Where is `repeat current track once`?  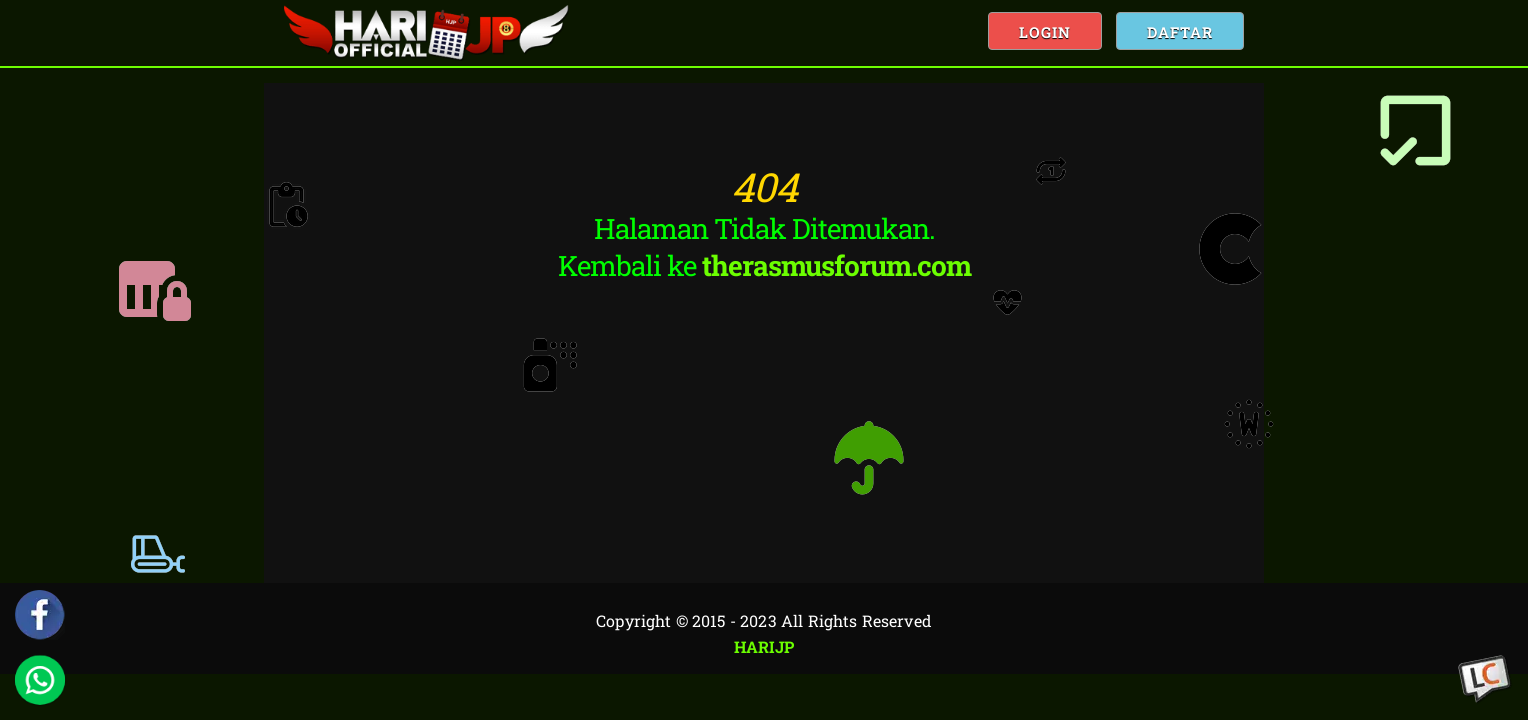
repeat current track once is located at coordinates (1051, 171).